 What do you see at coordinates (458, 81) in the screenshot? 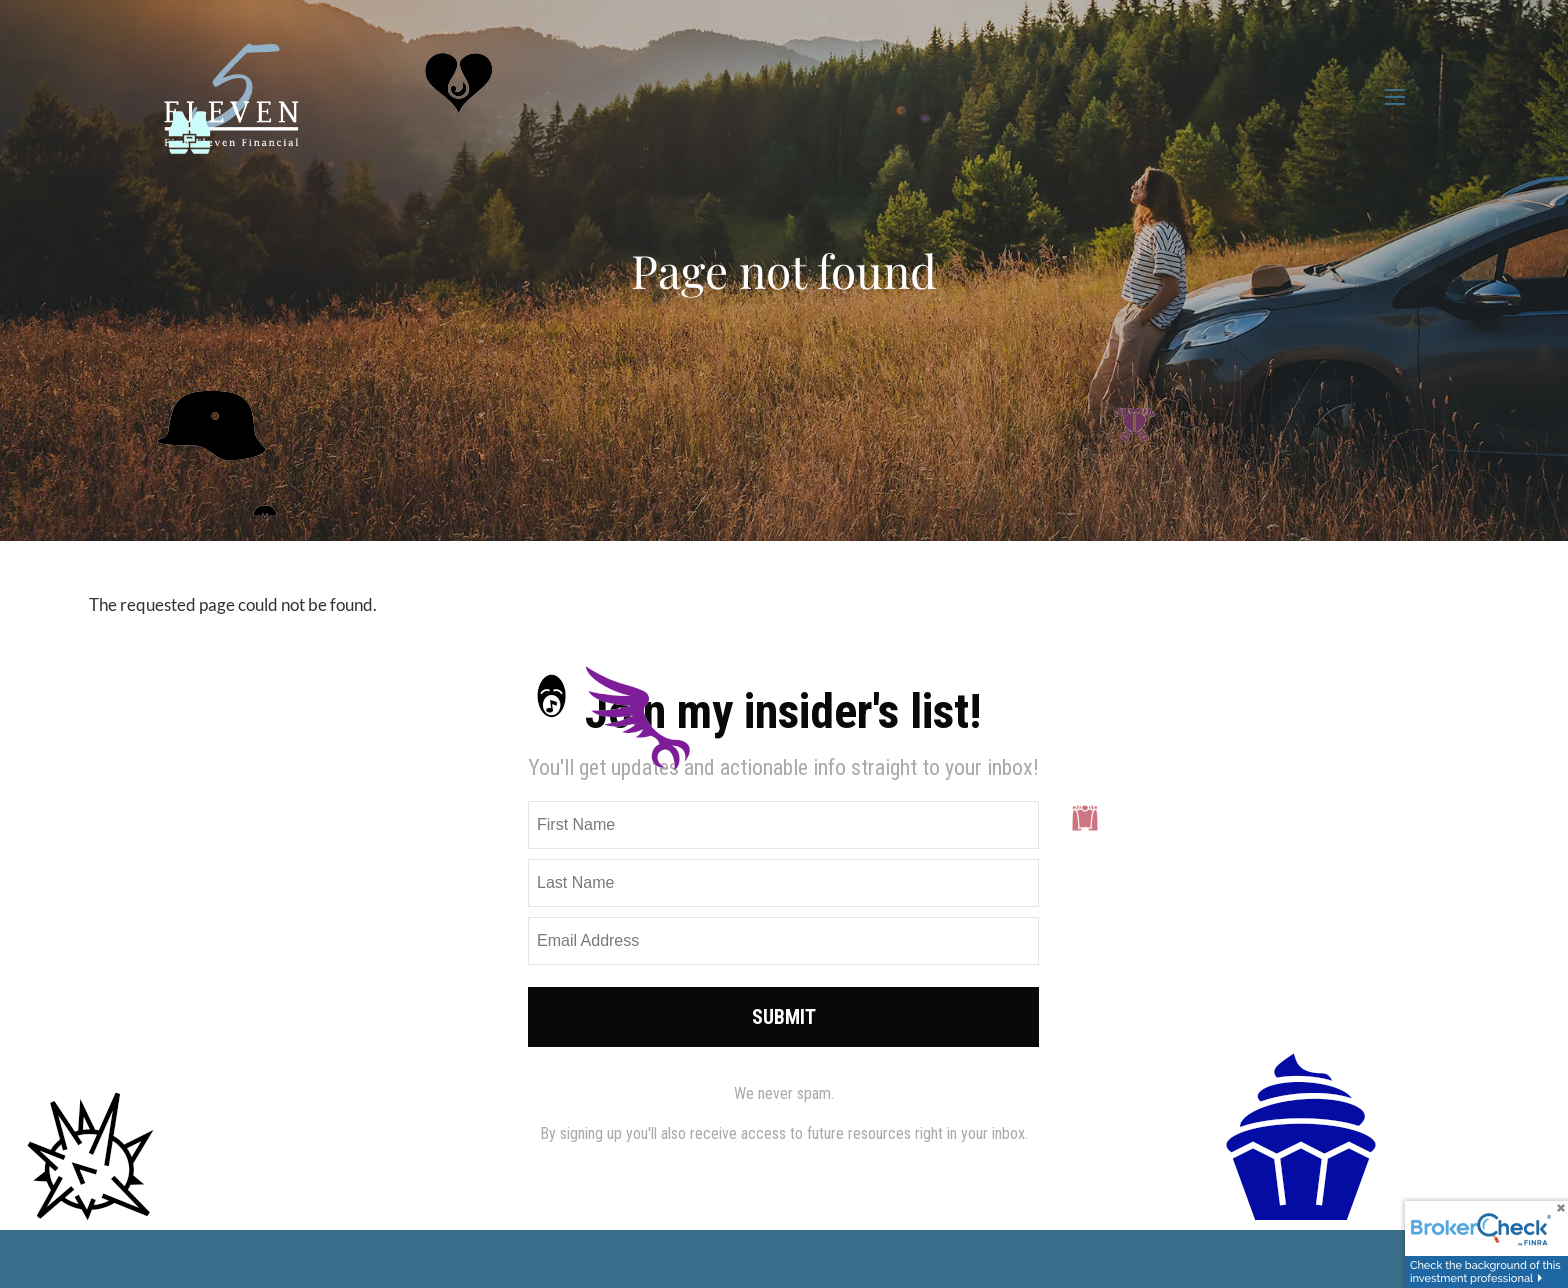
I see `donate blood or health resource` at bounding box center [458, 81].